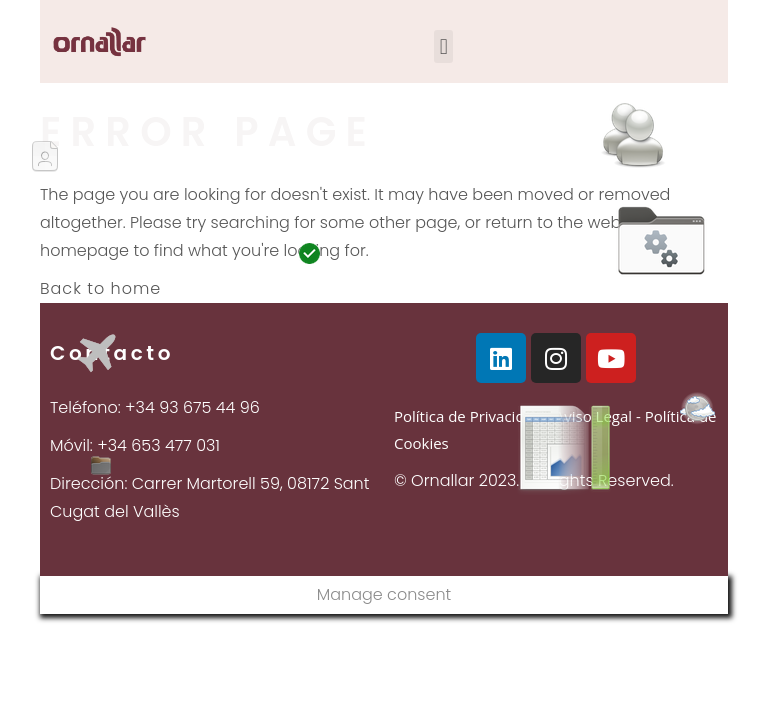  Describe the element at coordinates (45, 156) in the screenshot. I see `view document author information` at that location.